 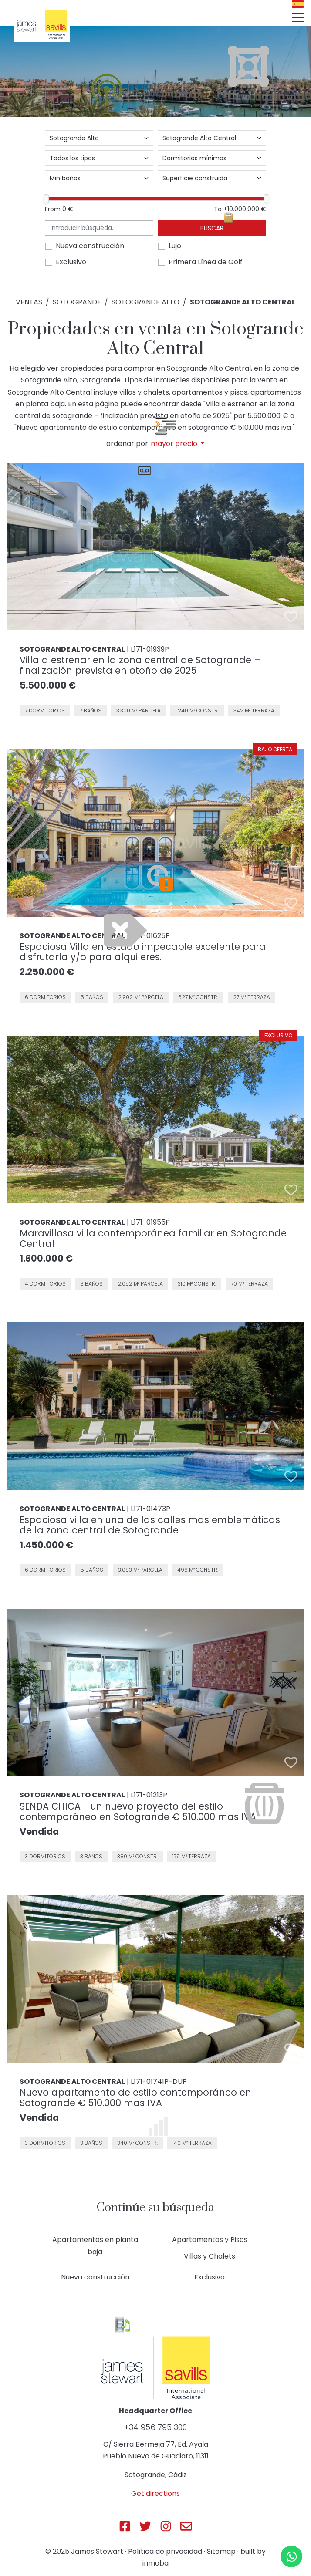 I want to click on indicates trash bin contains deleted items, so click(x=265, y=1803).